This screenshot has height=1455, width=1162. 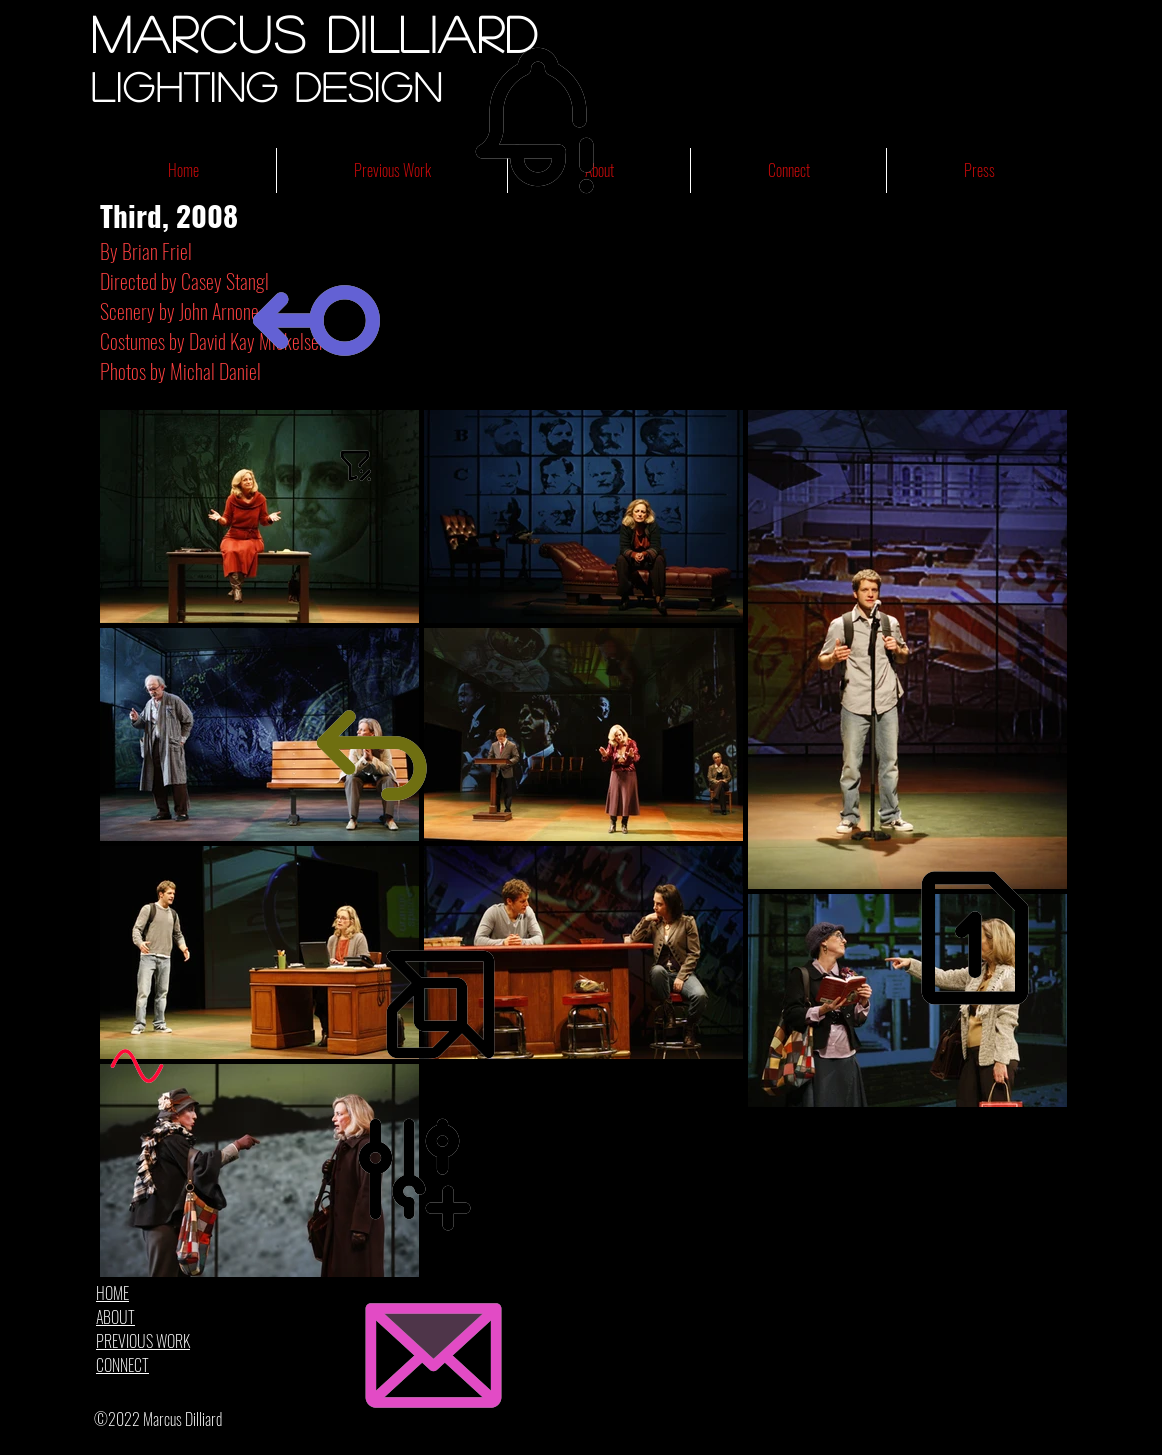 What do you see at coordinates (368, 755) in the screenshot?
I see `undo the last action` at bounding box center [368, 755].